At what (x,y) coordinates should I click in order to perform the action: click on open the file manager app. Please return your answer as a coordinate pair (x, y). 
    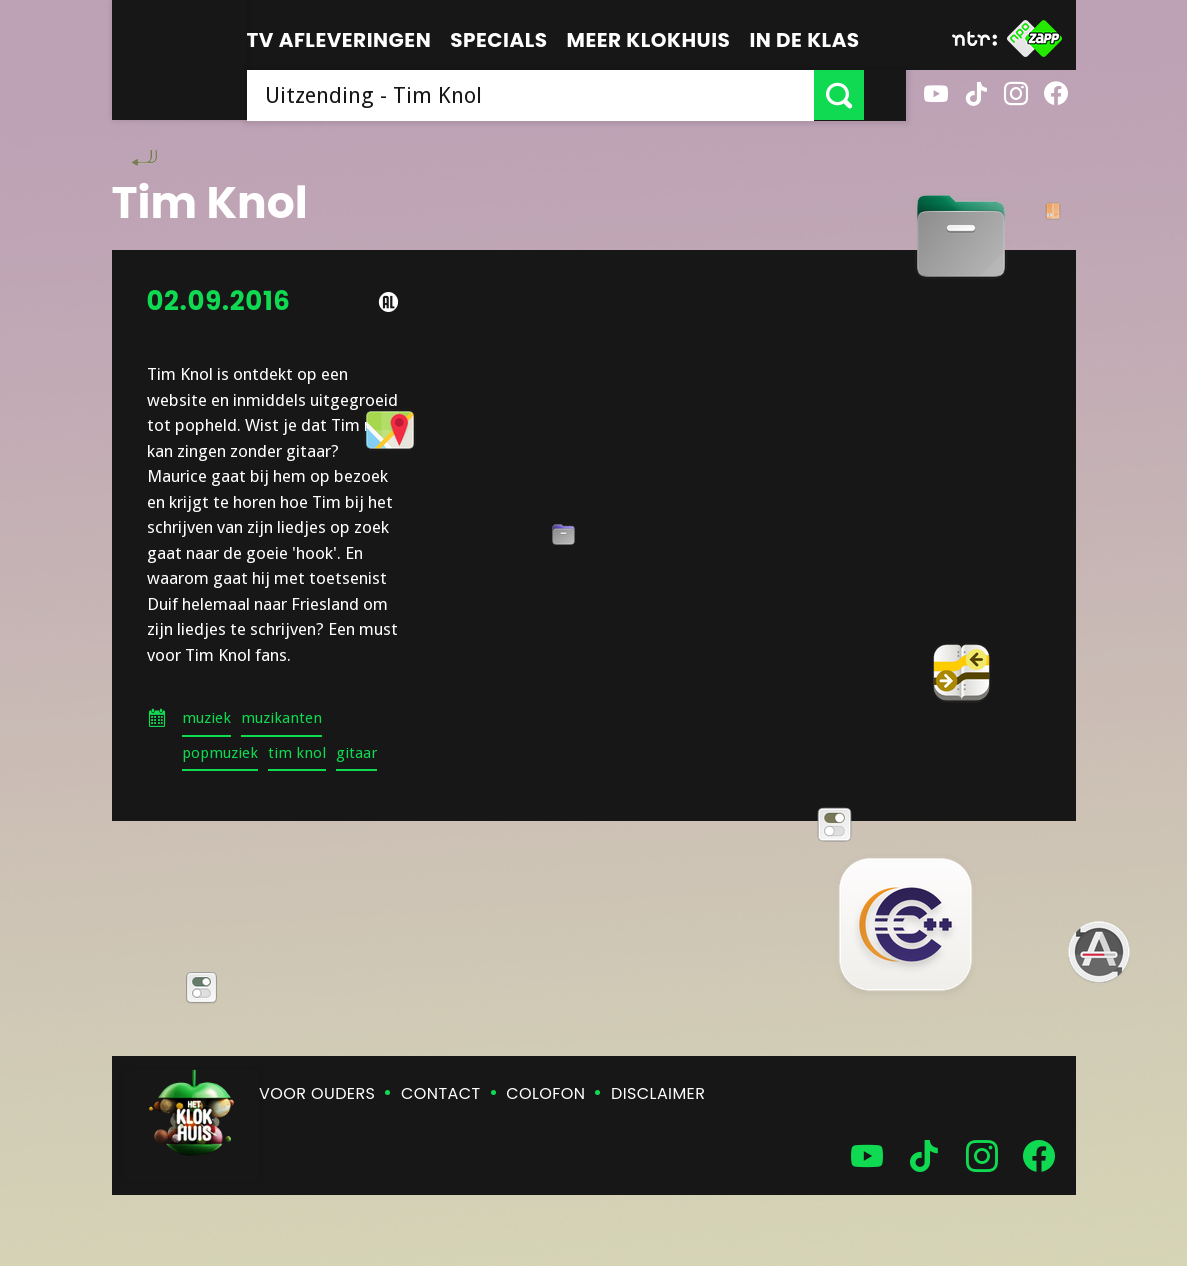
    Looking at the image, I should click on (961, 236).